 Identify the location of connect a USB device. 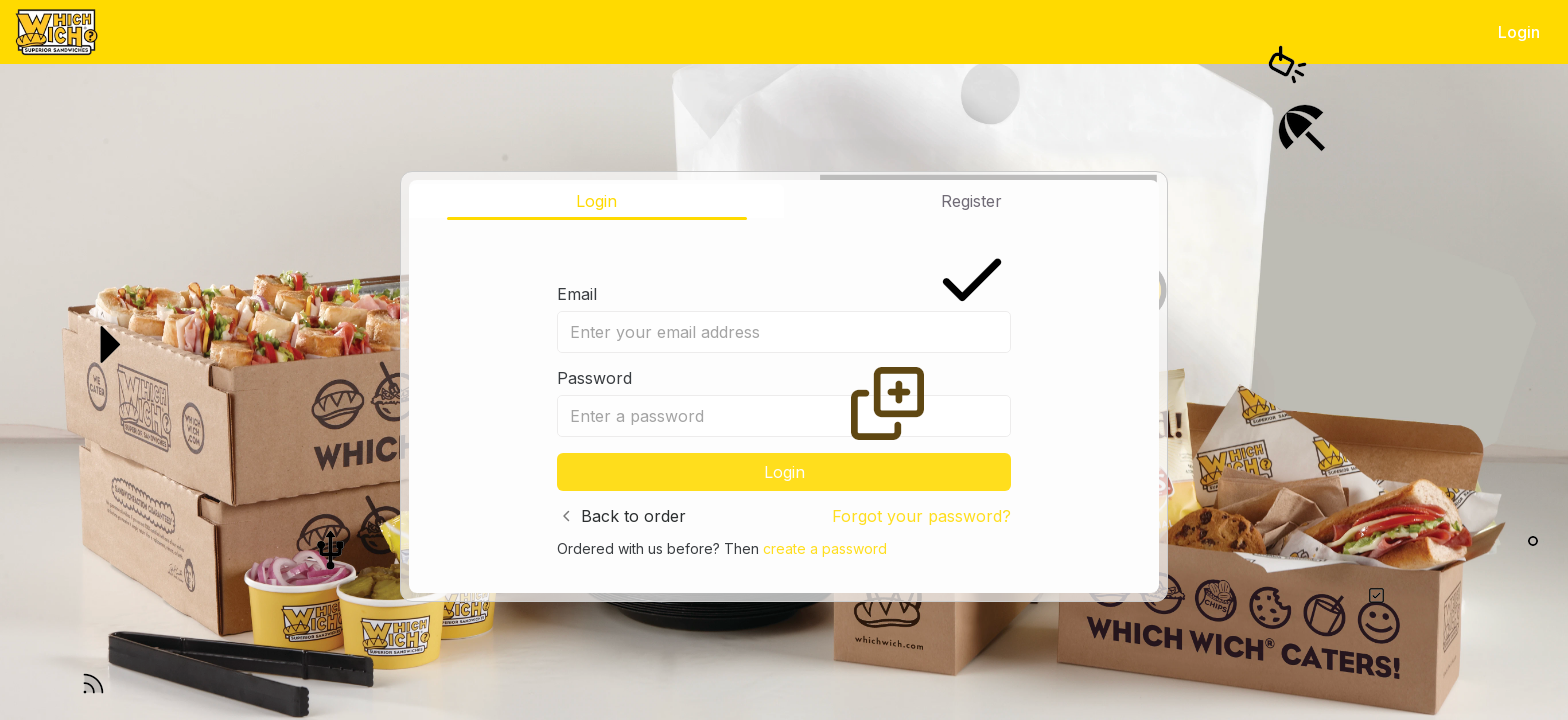
(330, 550).